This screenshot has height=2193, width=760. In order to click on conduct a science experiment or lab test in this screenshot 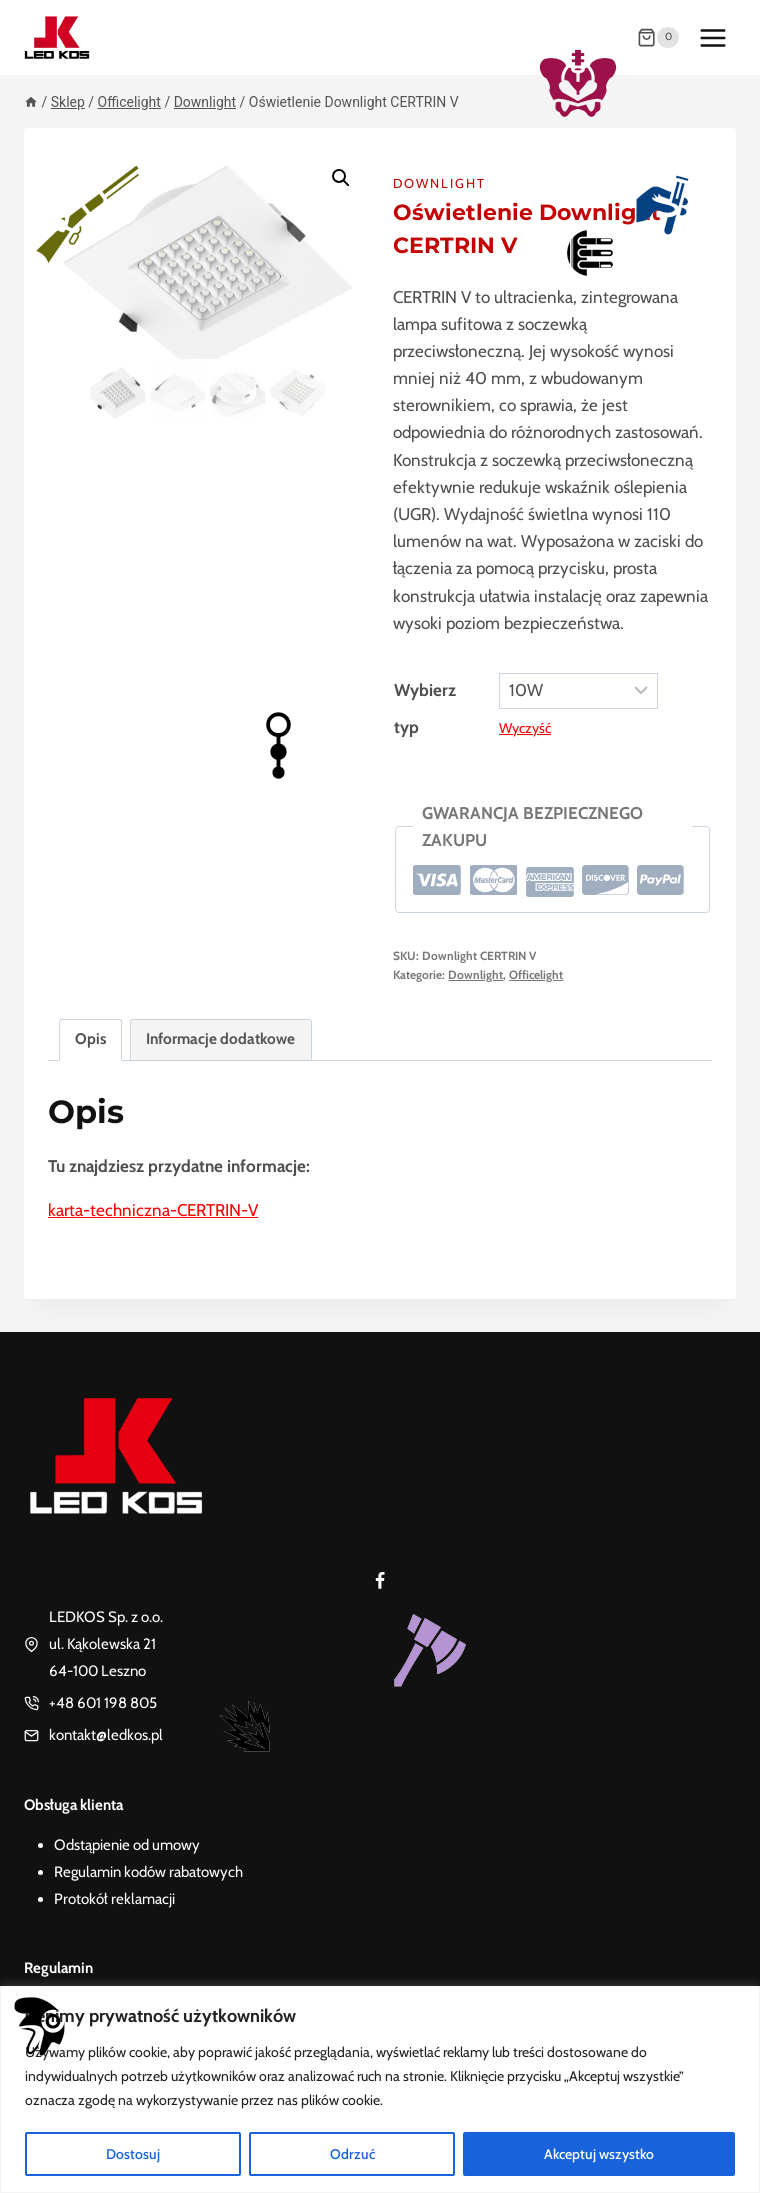, I will do `click(664, 204)`.